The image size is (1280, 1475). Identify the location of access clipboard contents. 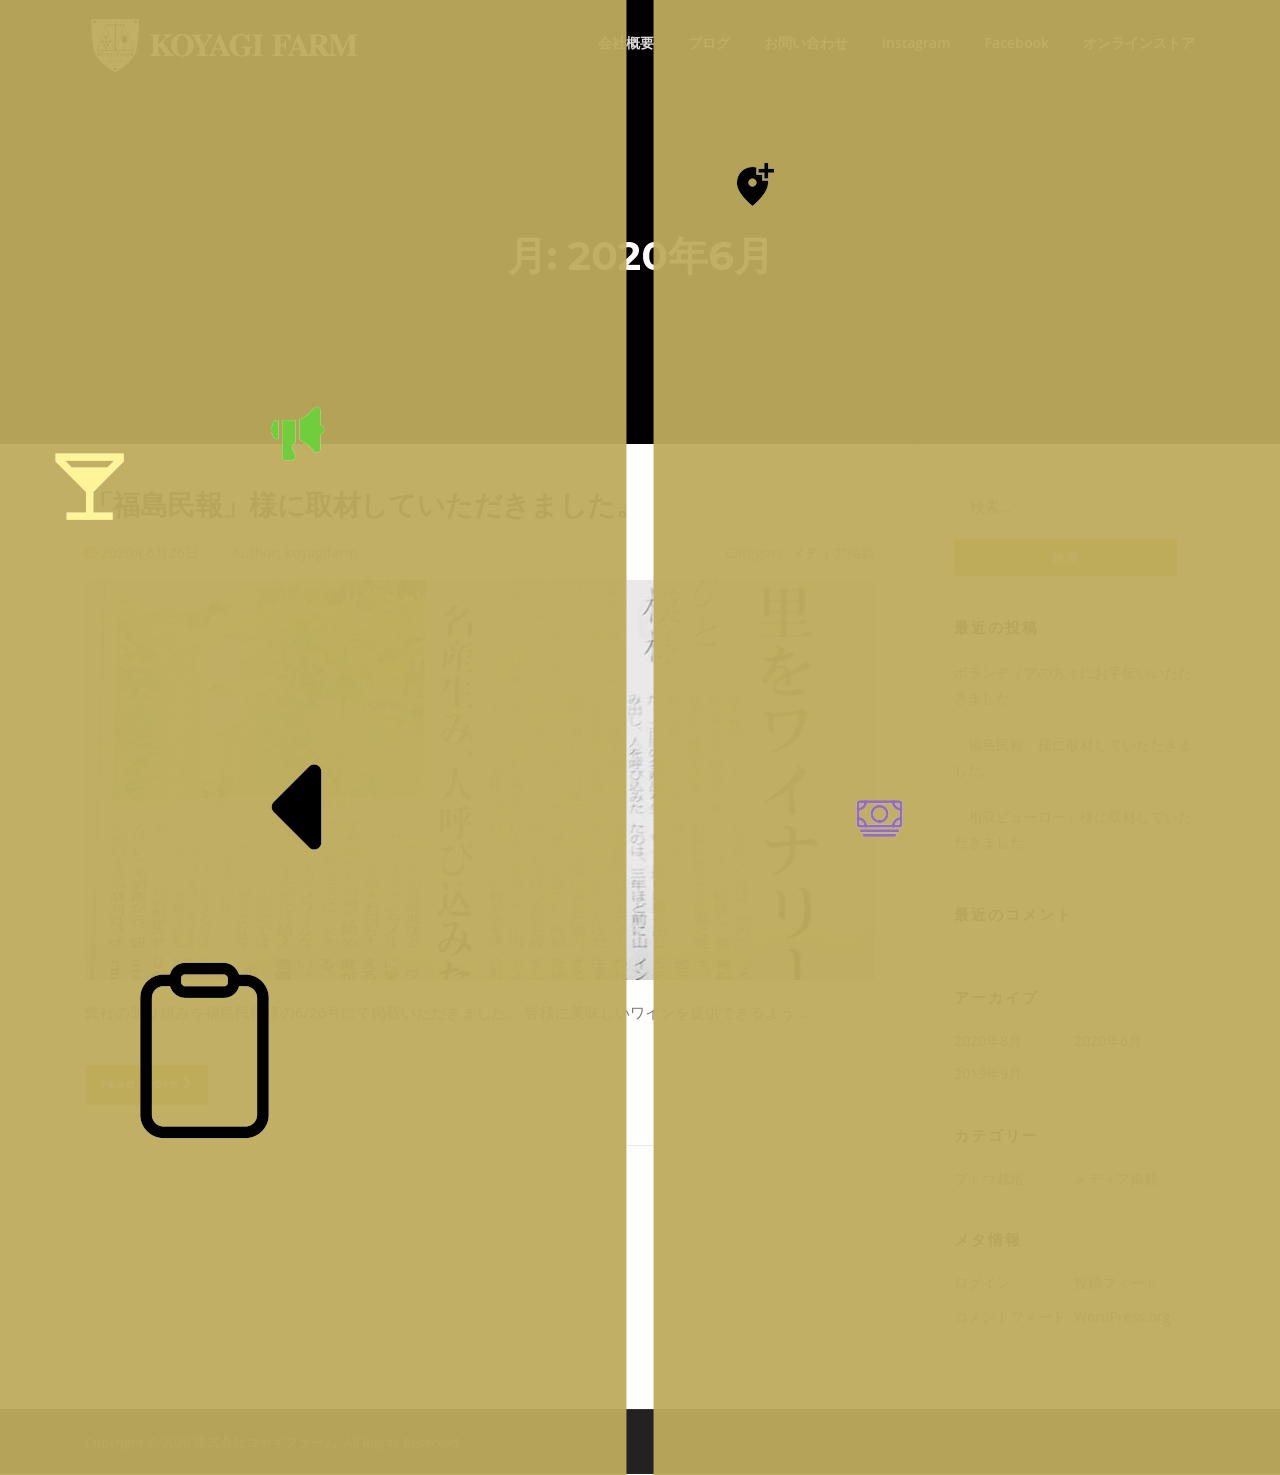
(204, 1050).